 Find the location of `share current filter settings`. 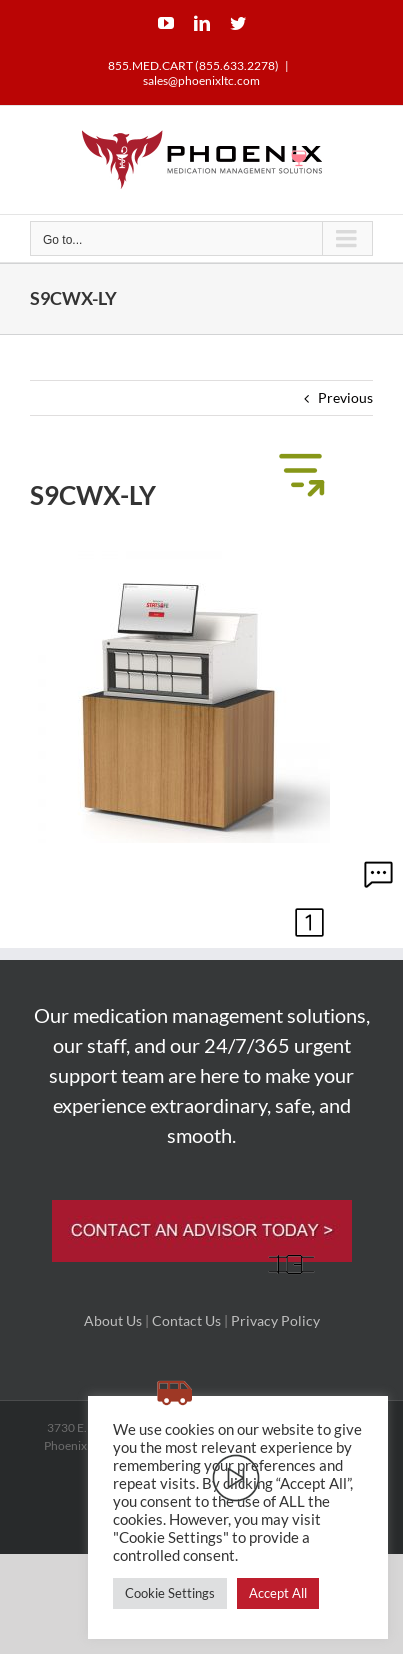

share current filter settings is located at coordinates (300, 470).